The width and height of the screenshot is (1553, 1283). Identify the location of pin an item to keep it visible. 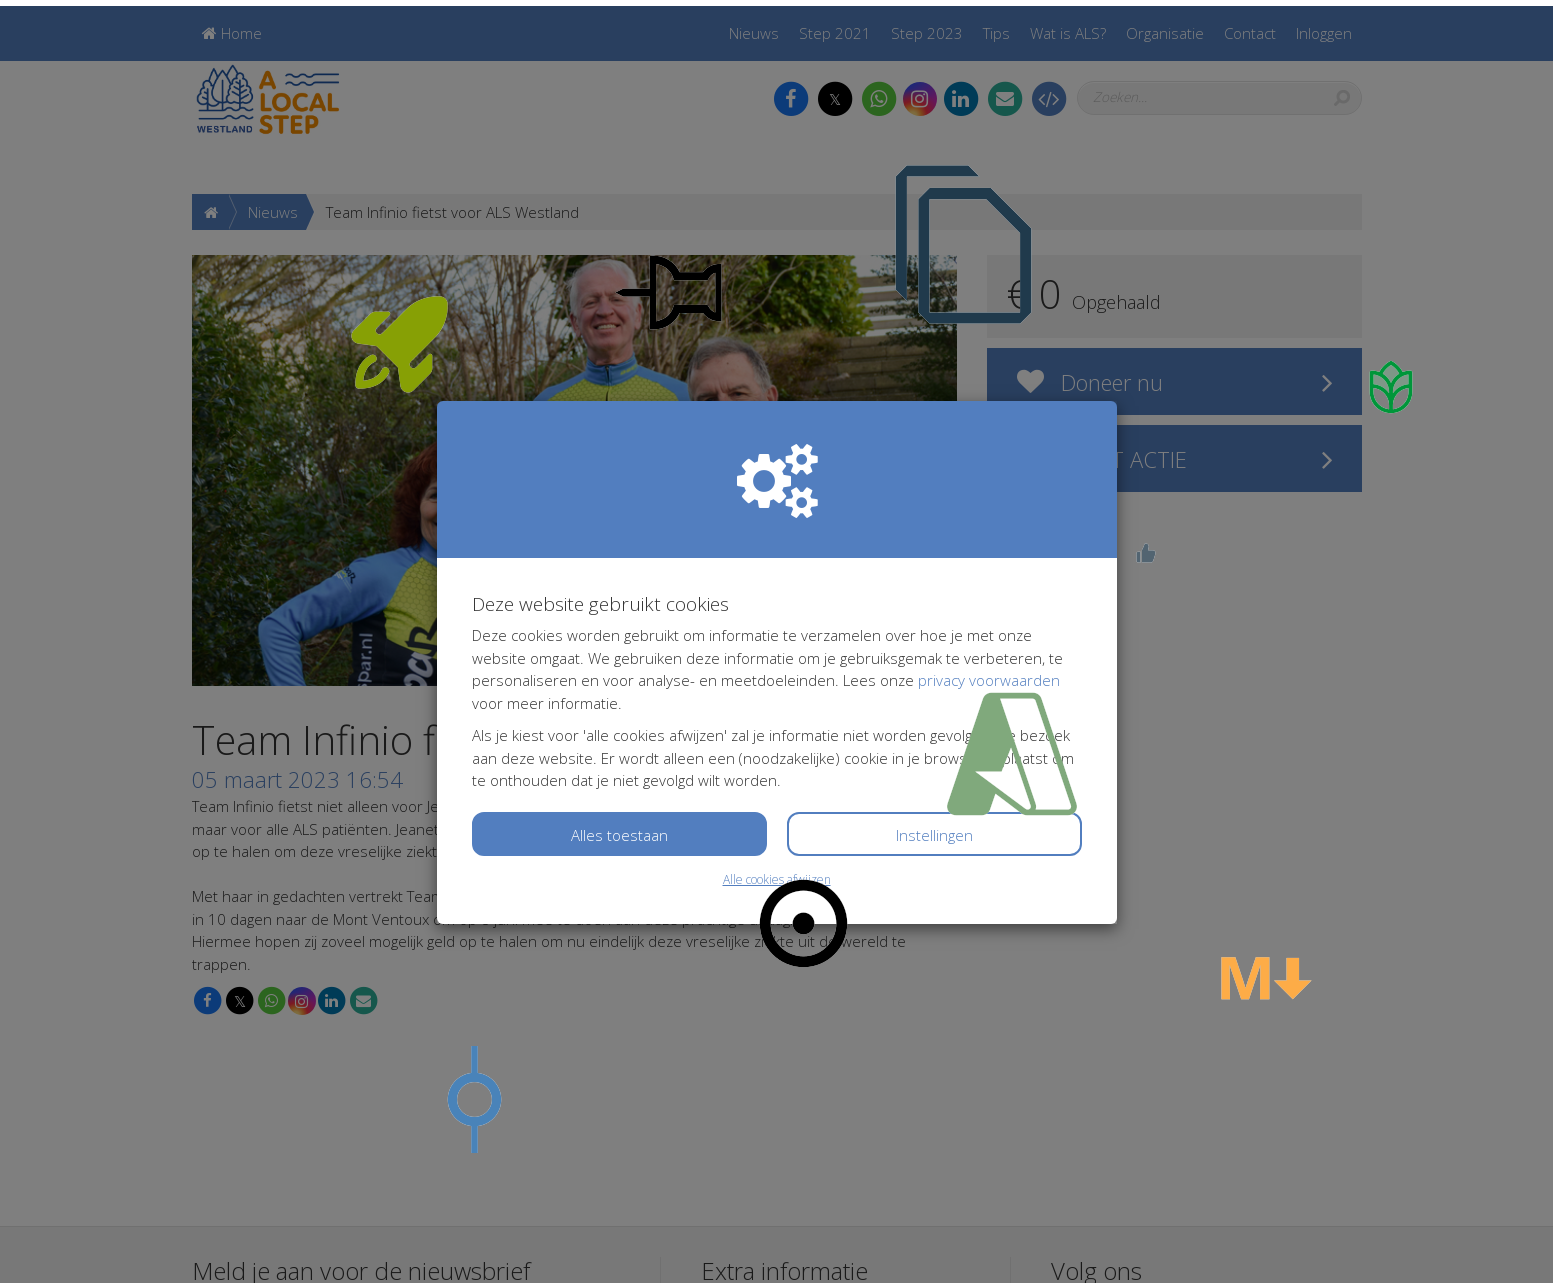
(672, 288).